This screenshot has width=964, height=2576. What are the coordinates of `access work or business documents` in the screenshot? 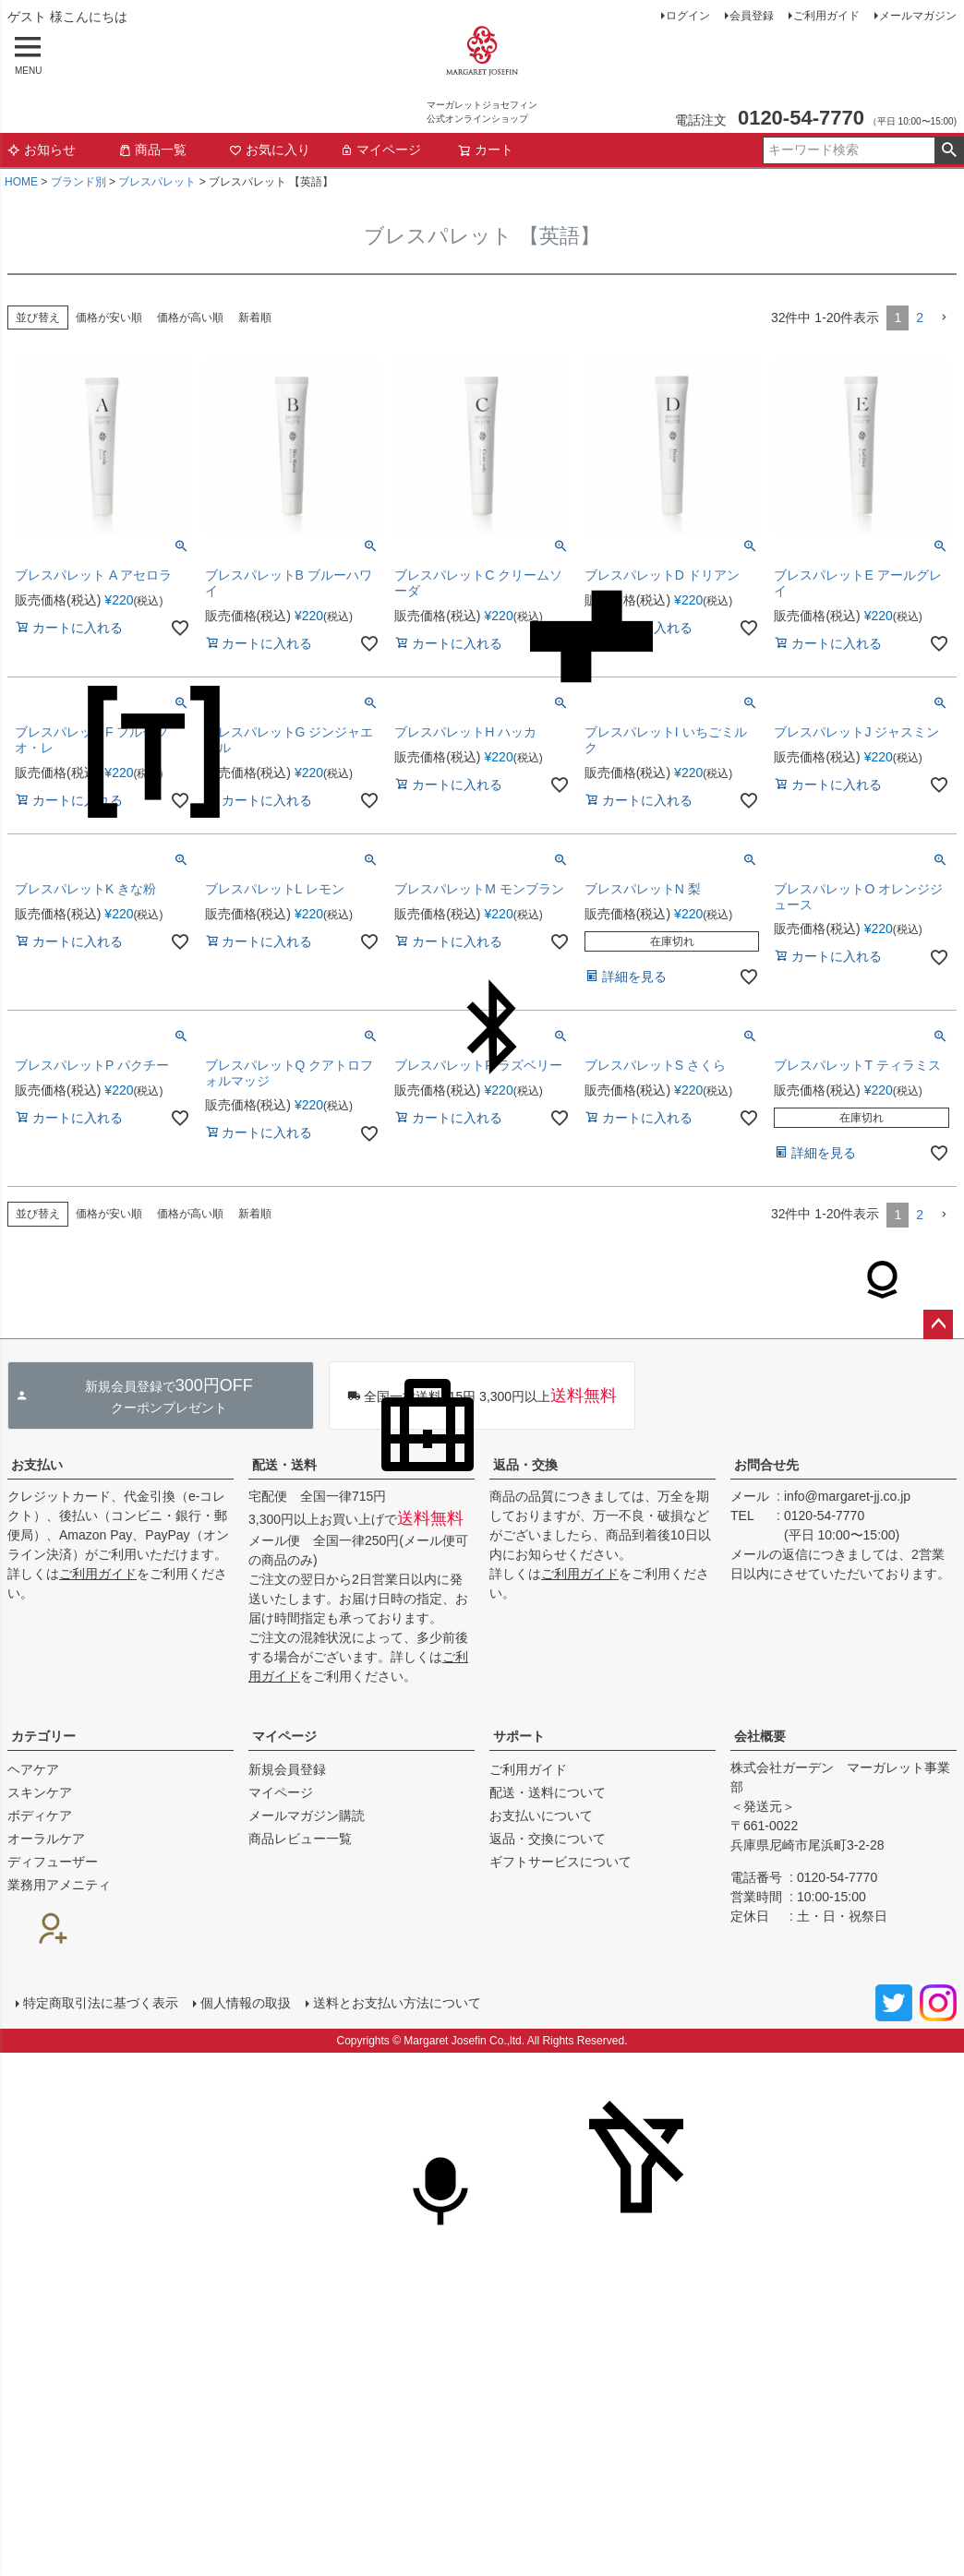 It's located at (428, 1430).